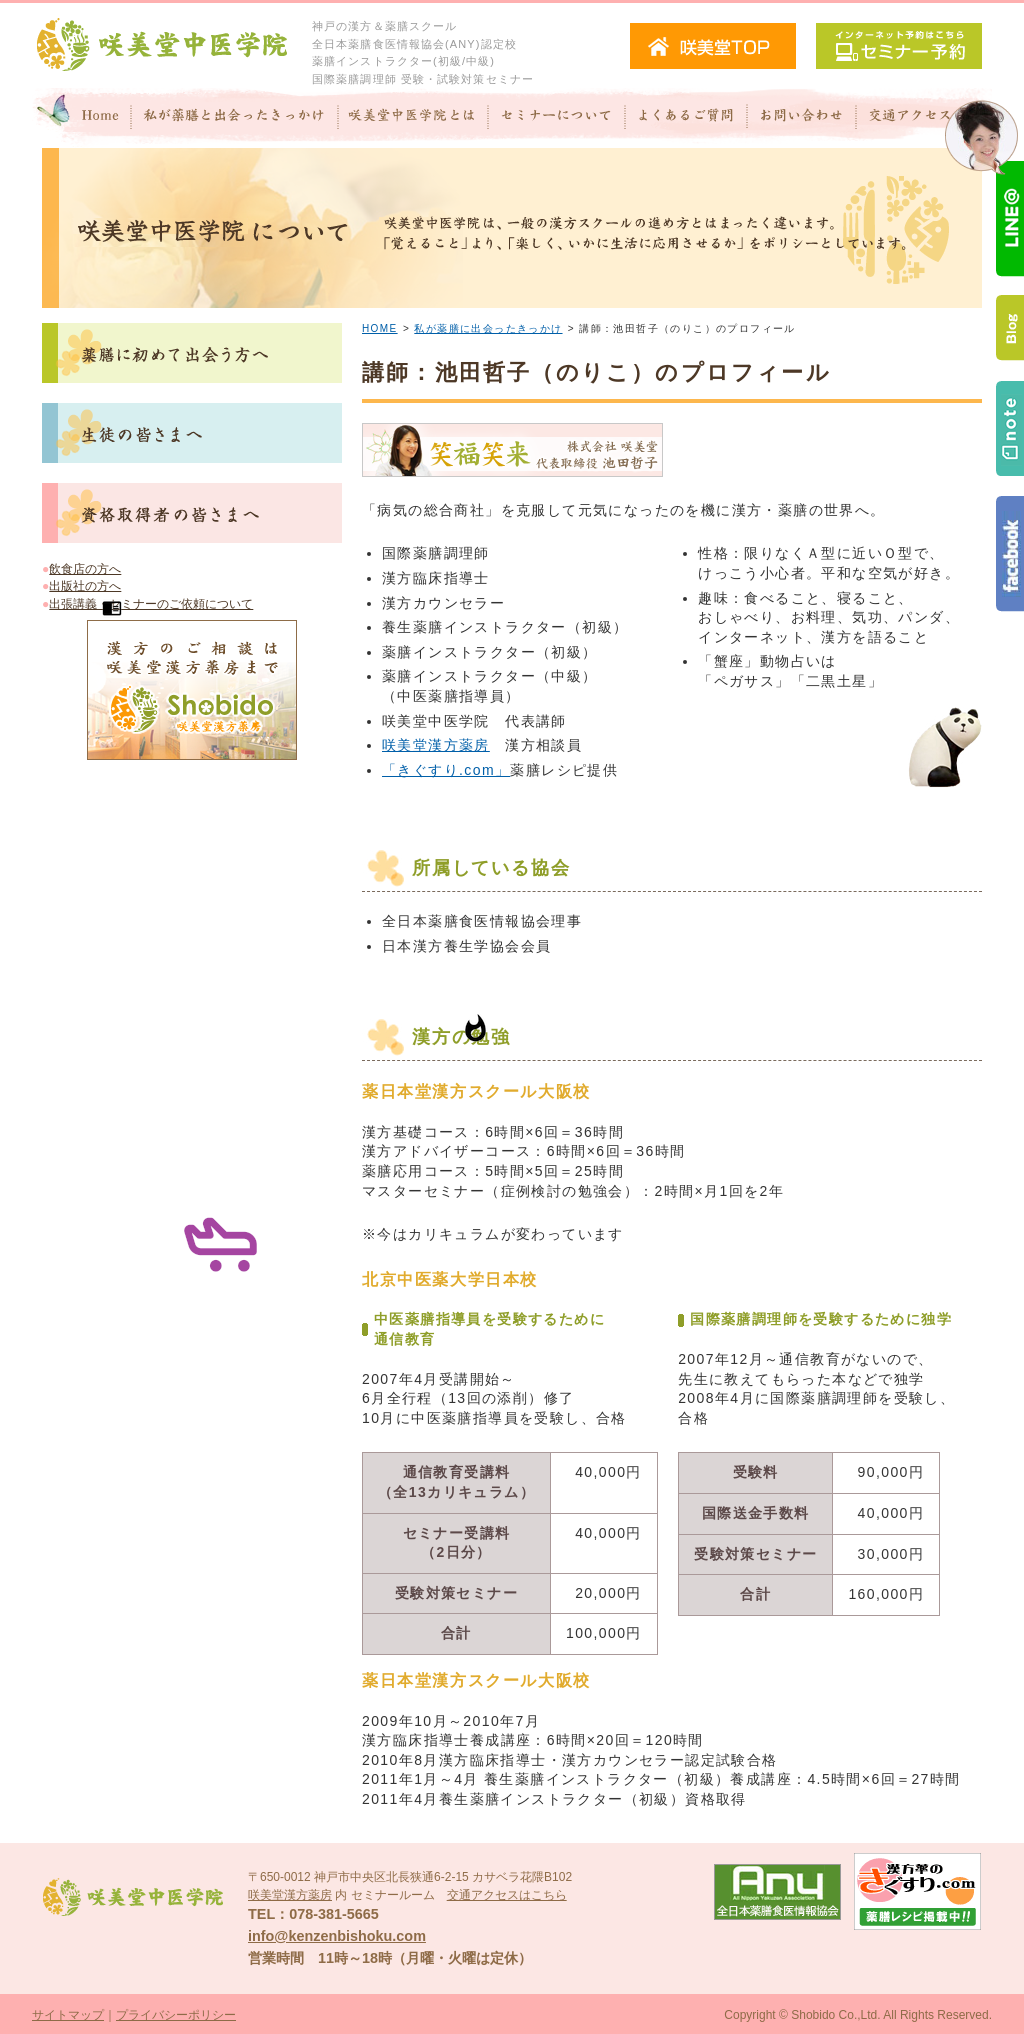 The height and width of the screenshot is (2034, 1024). What do you see at coordinates (475, 1028) in the screenshot?
I see `view trending or popular content` at bounding box center [475, 1028].